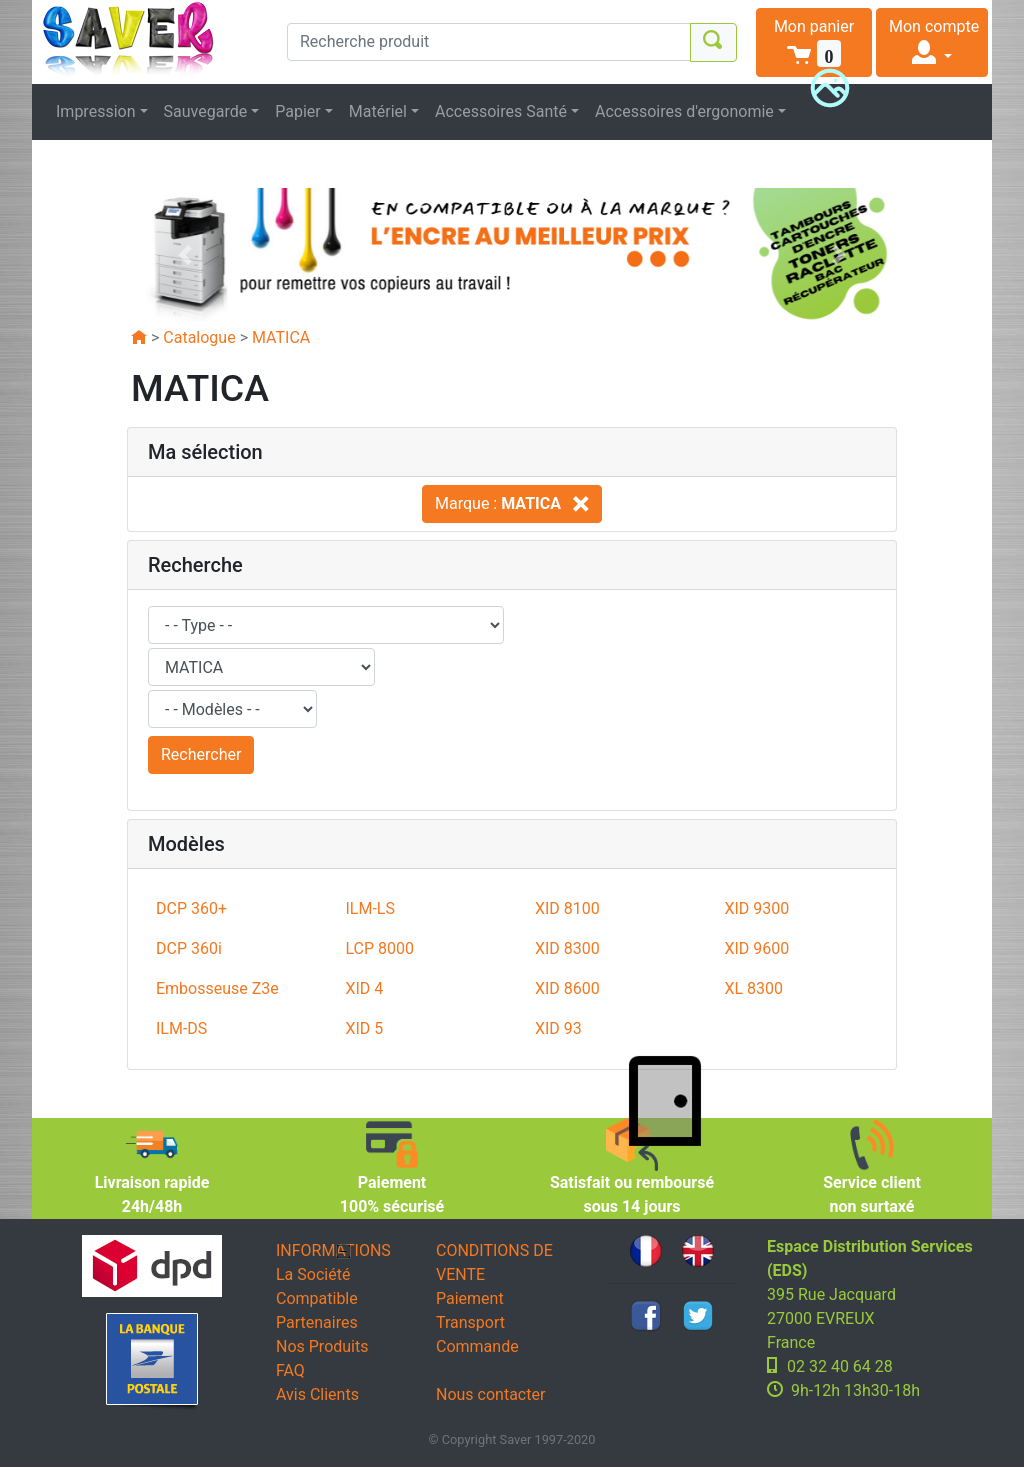 The height and width of the screenshot is (1467, 1024). What do you see at coordinates (343, 1251) in the screenshot?
I see `remove an item from a list or selection` at bounding box center [343, 1251].